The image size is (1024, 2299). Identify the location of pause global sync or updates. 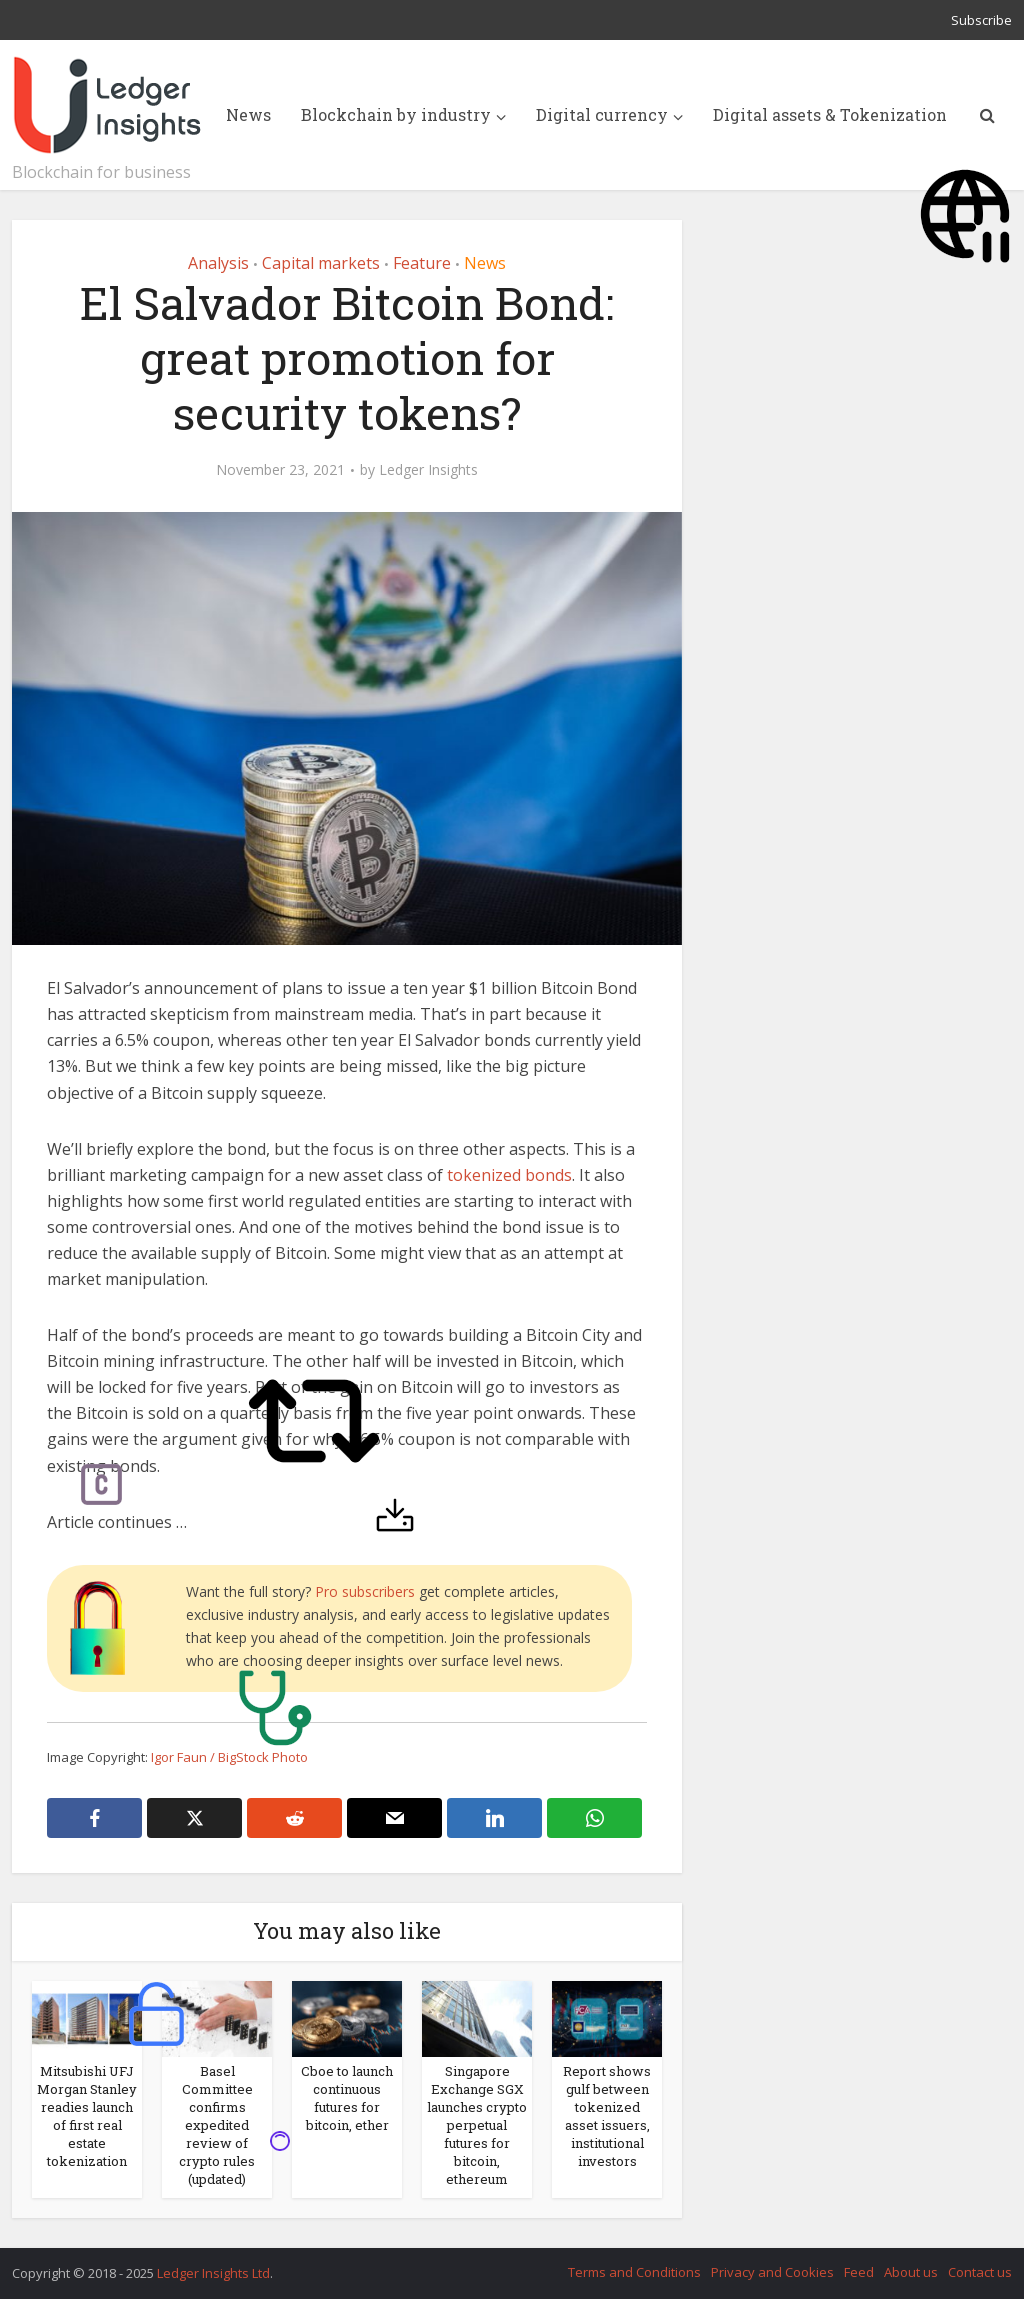
(965, 214).